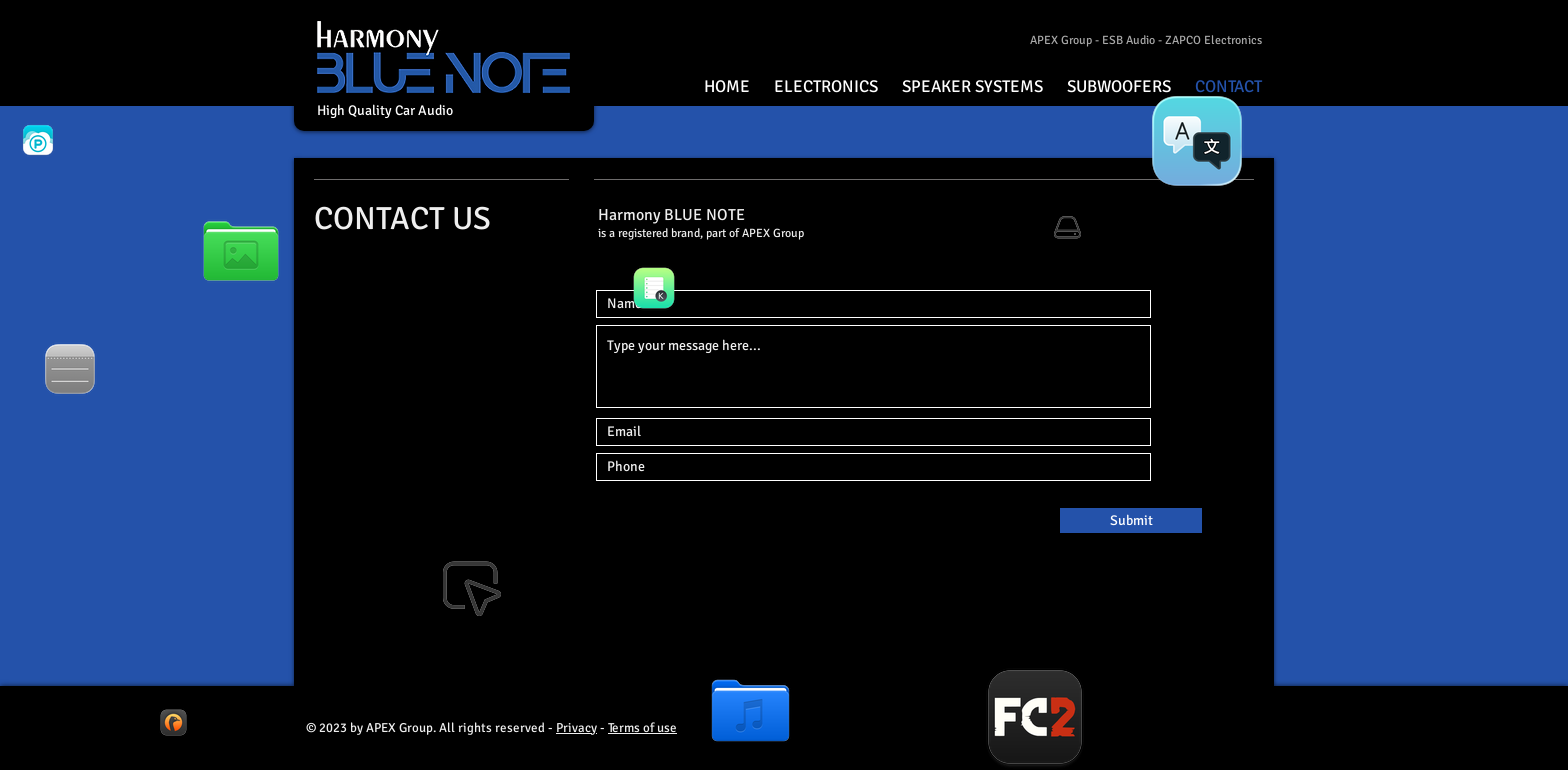 This screenshot has width=1568, height=770. I want to click on eject or safely remove external drive, so click(1067, 226).